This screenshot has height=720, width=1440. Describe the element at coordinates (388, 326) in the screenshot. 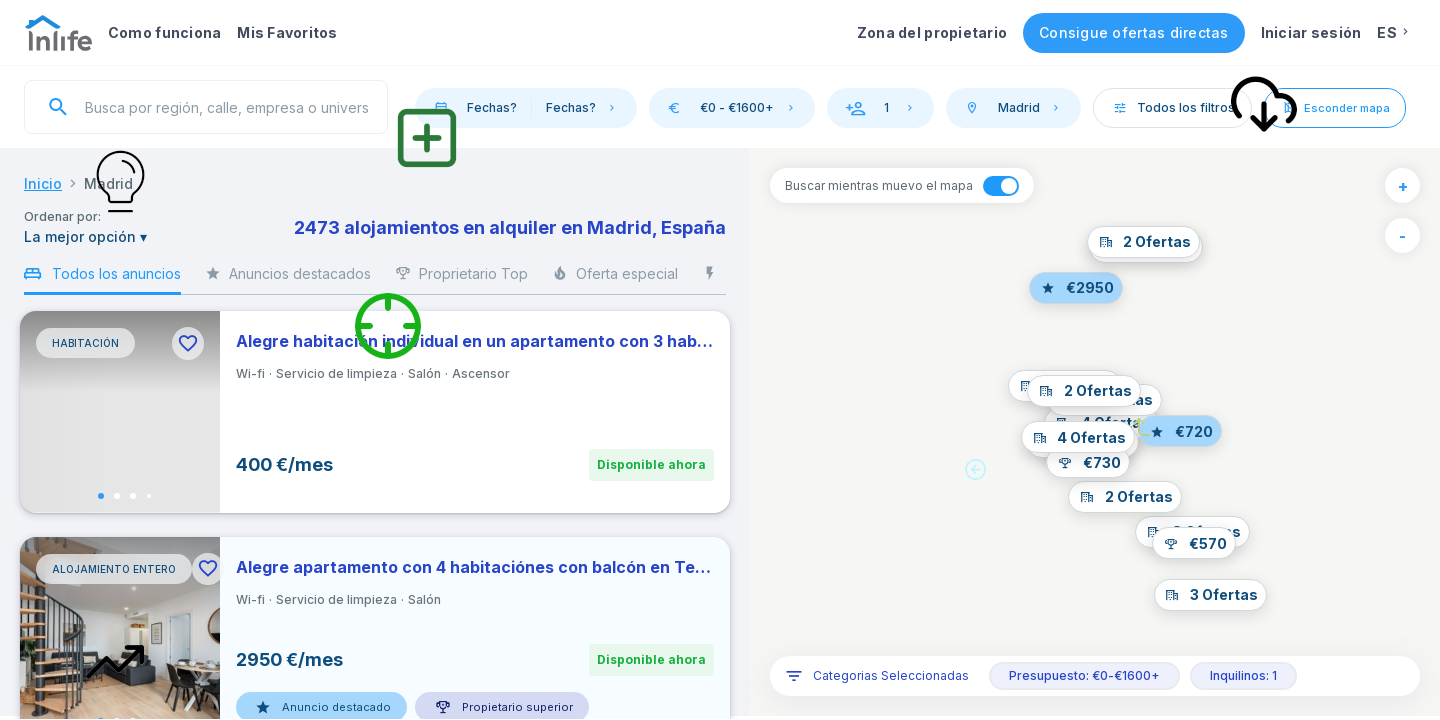

I see `center map on current location` at that location.